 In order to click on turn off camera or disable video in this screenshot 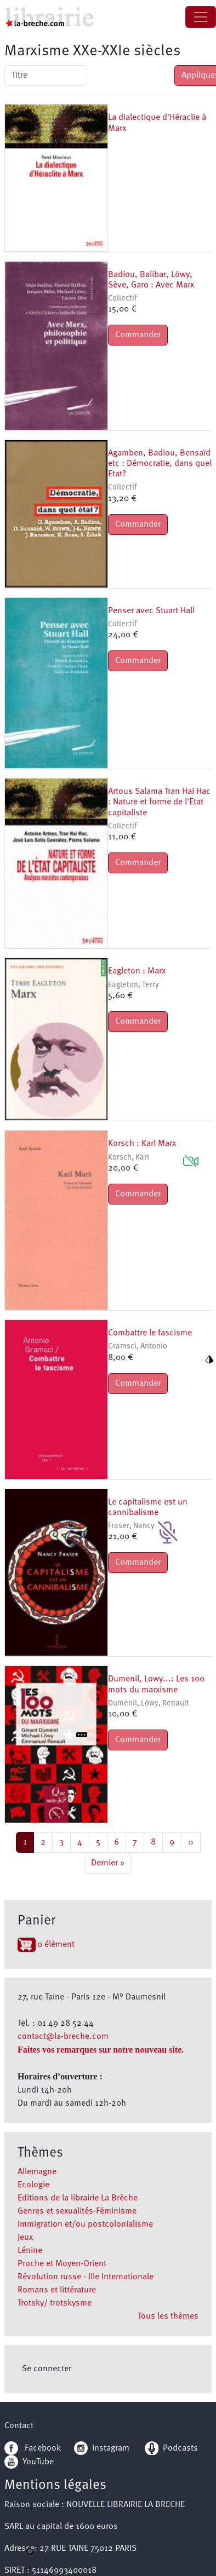, I will do `click(191, 1161)`.